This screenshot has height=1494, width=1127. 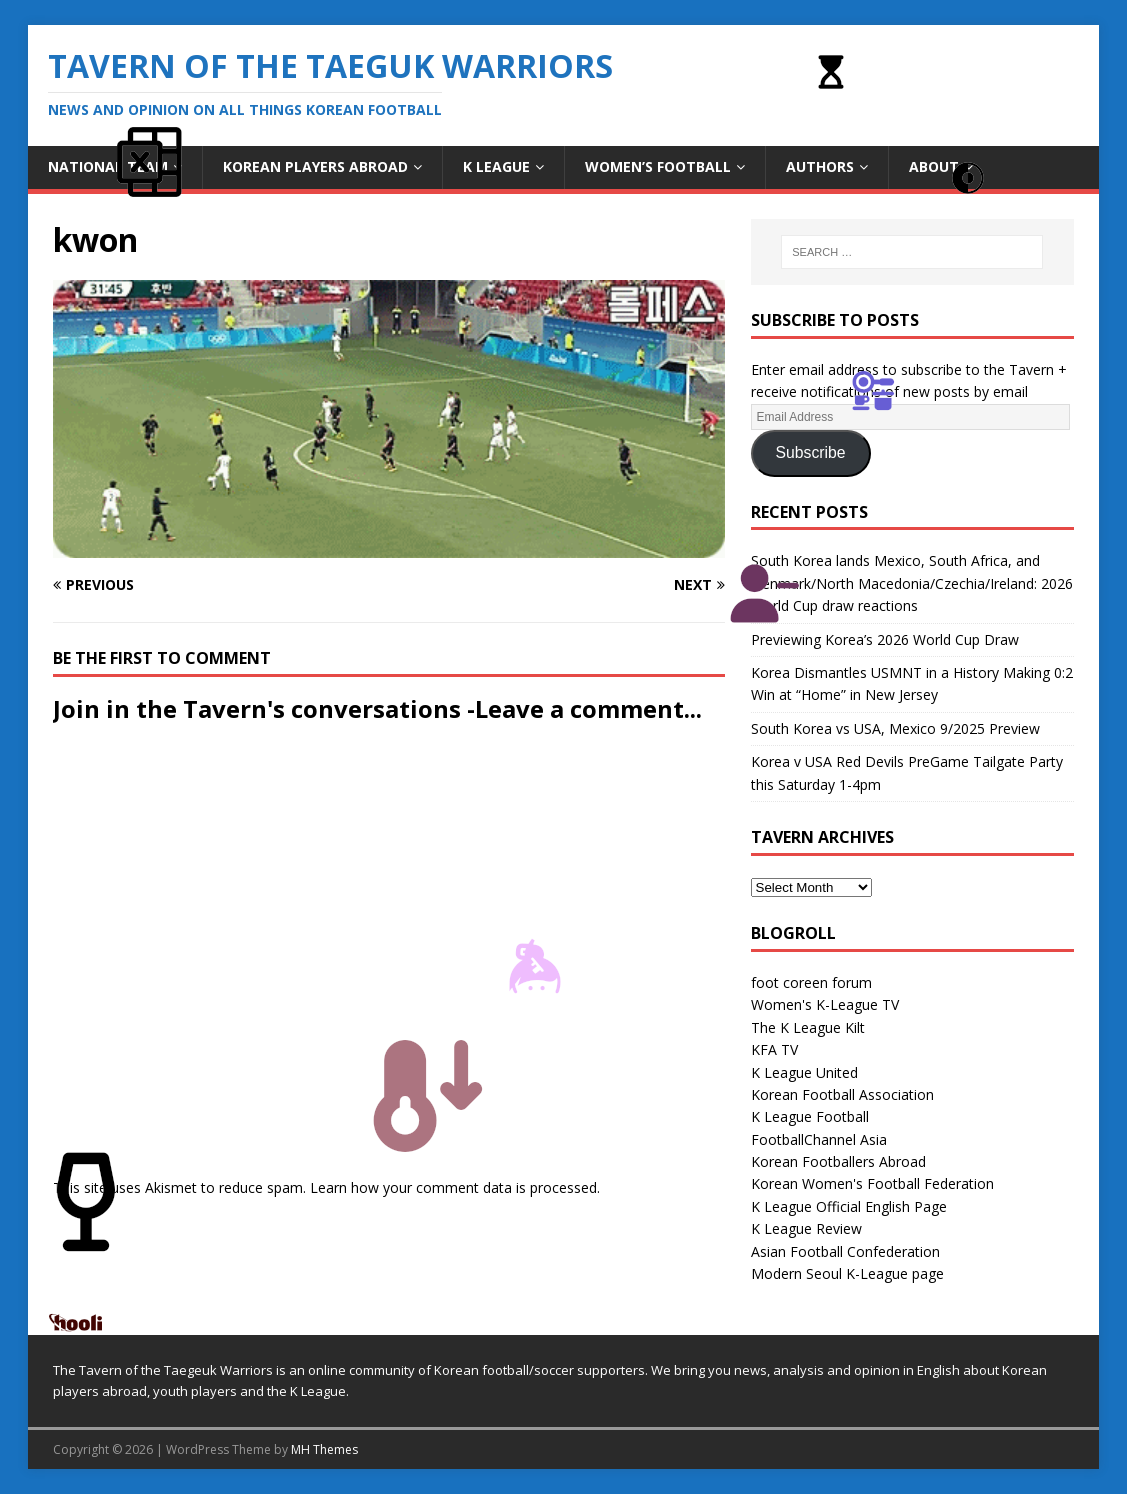 I want to click on open keybase app, so click(x=535, y=966).